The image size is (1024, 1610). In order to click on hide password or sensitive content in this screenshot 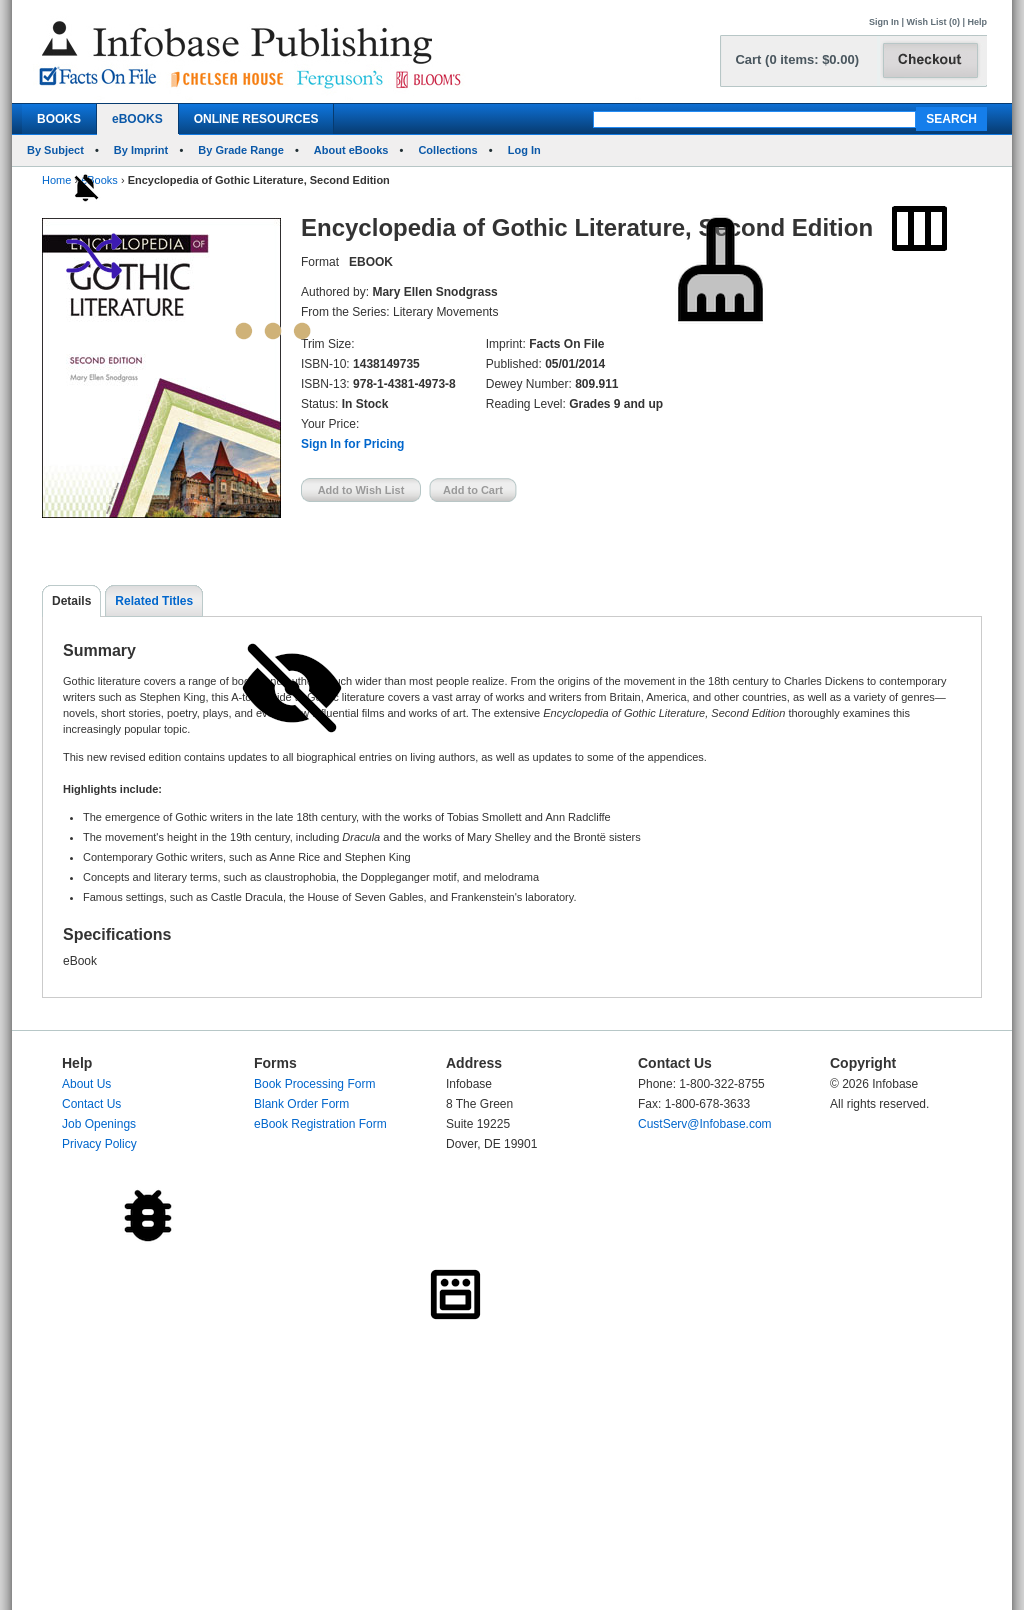, I will do `click(292, 688)`.